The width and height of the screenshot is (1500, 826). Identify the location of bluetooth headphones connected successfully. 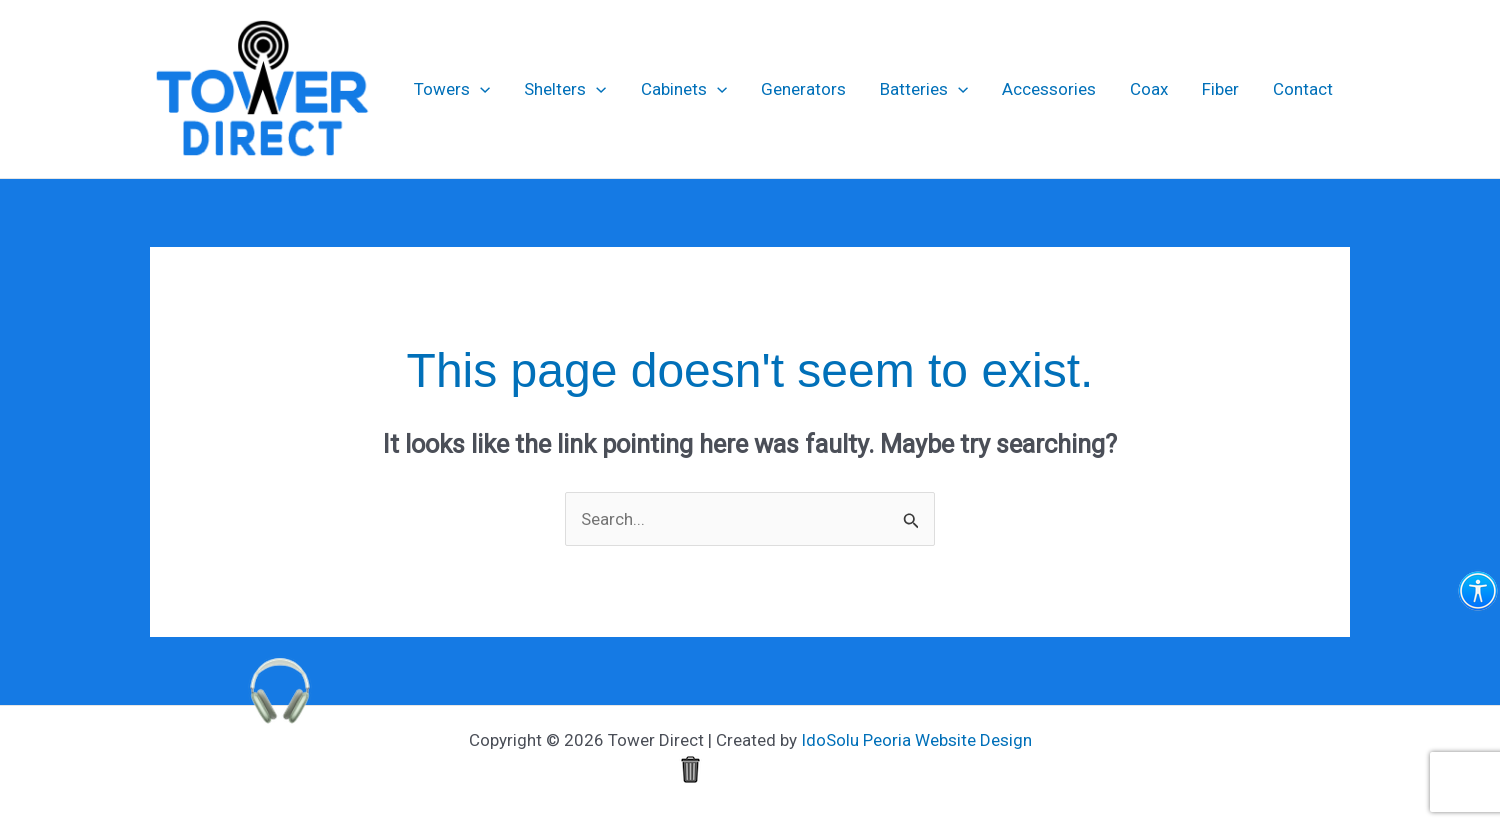
(280, 691).